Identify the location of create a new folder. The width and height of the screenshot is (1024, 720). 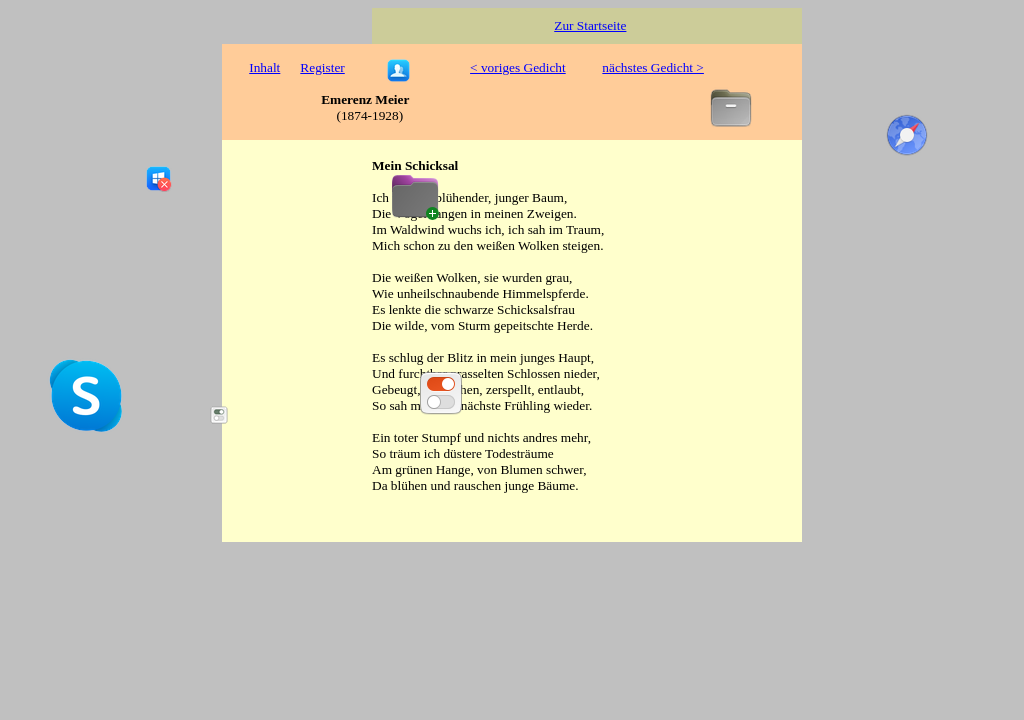
(415, 196).